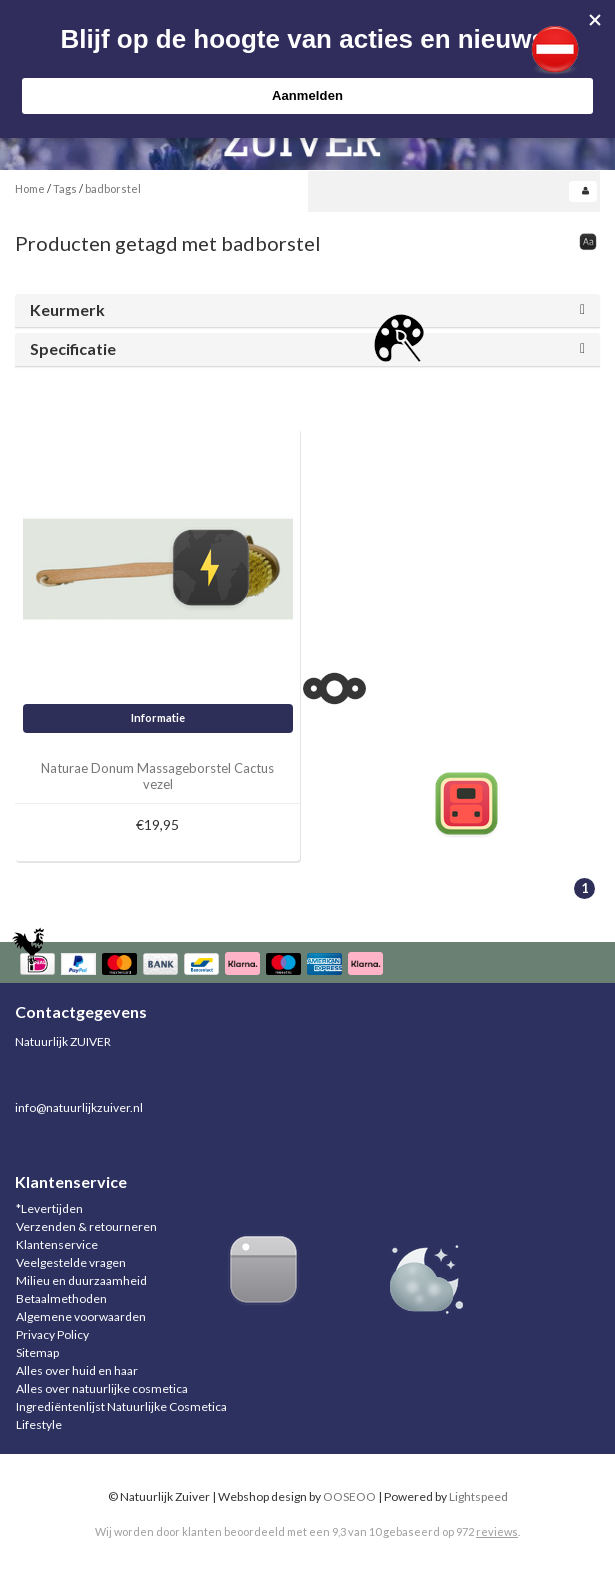  I want to click on indicates cloudy nighttime weather conditions, so click(426, 1279).